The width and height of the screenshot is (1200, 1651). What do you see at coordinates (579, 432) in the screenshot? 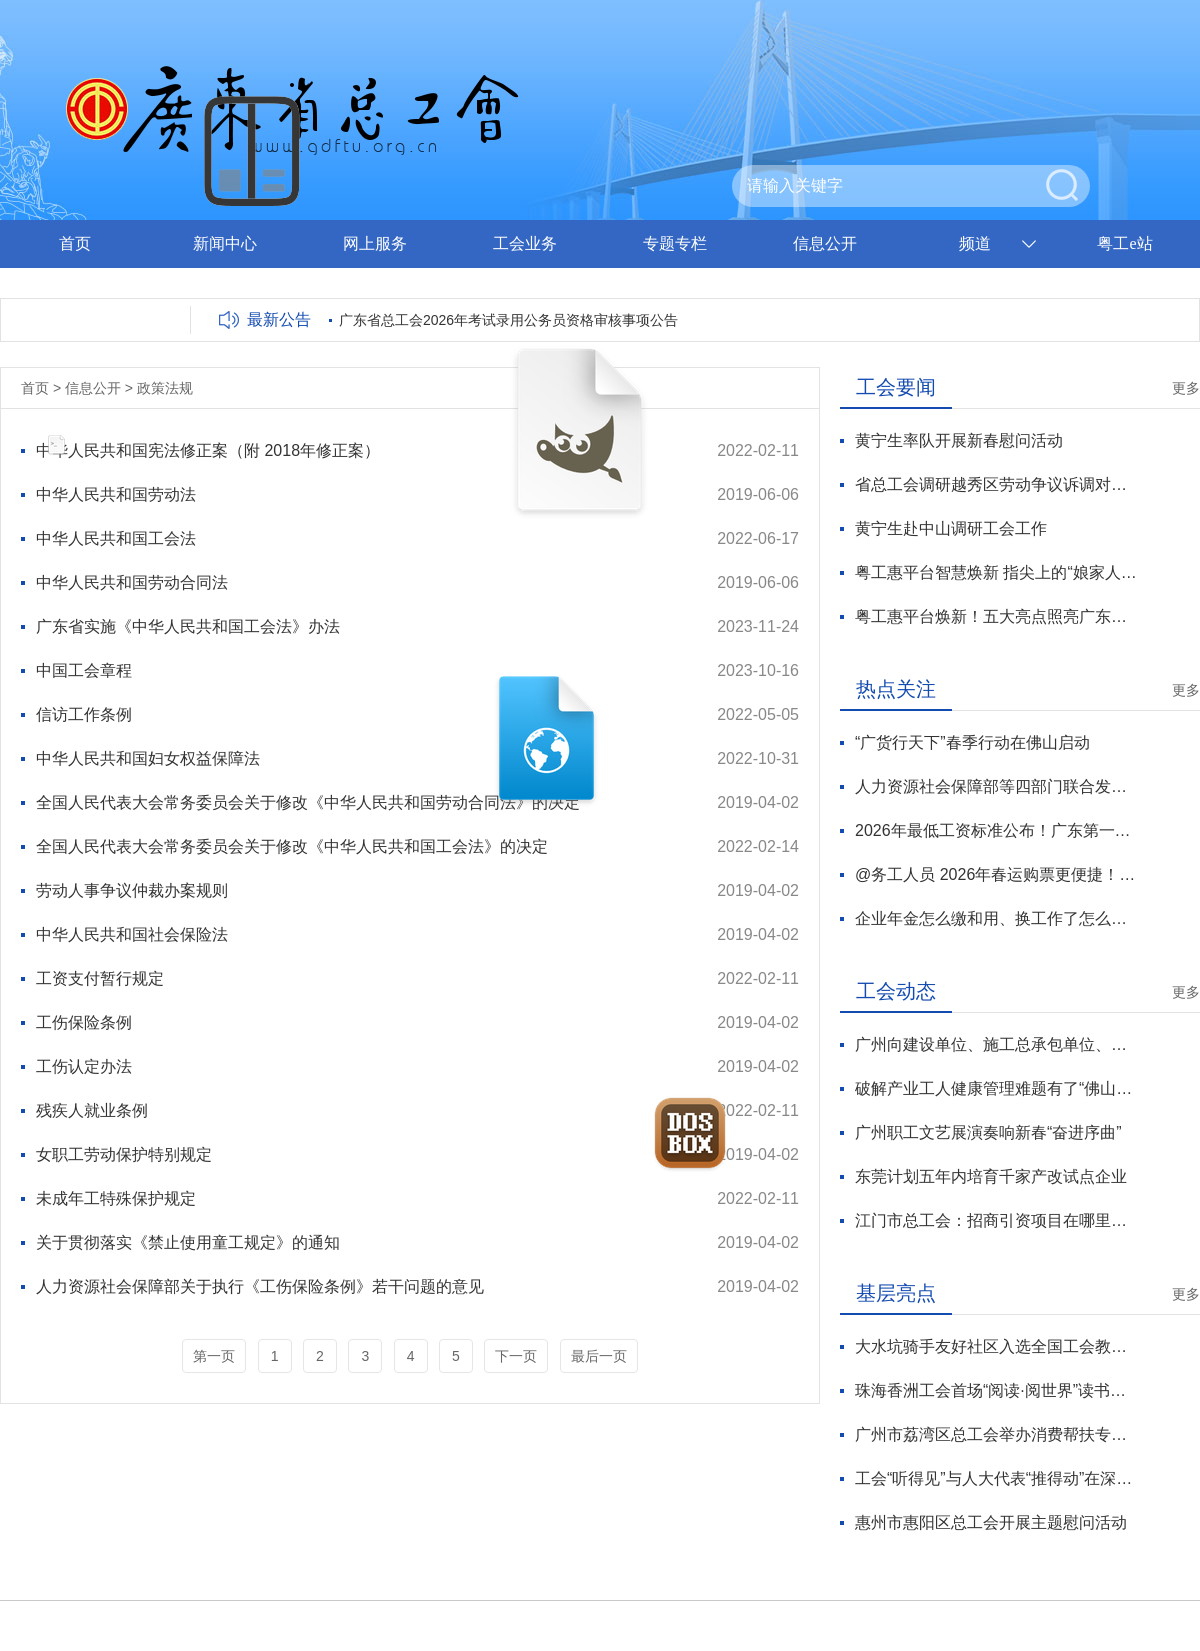
I see `open a compressed GIMP project file` at bounding box center [579, 432].